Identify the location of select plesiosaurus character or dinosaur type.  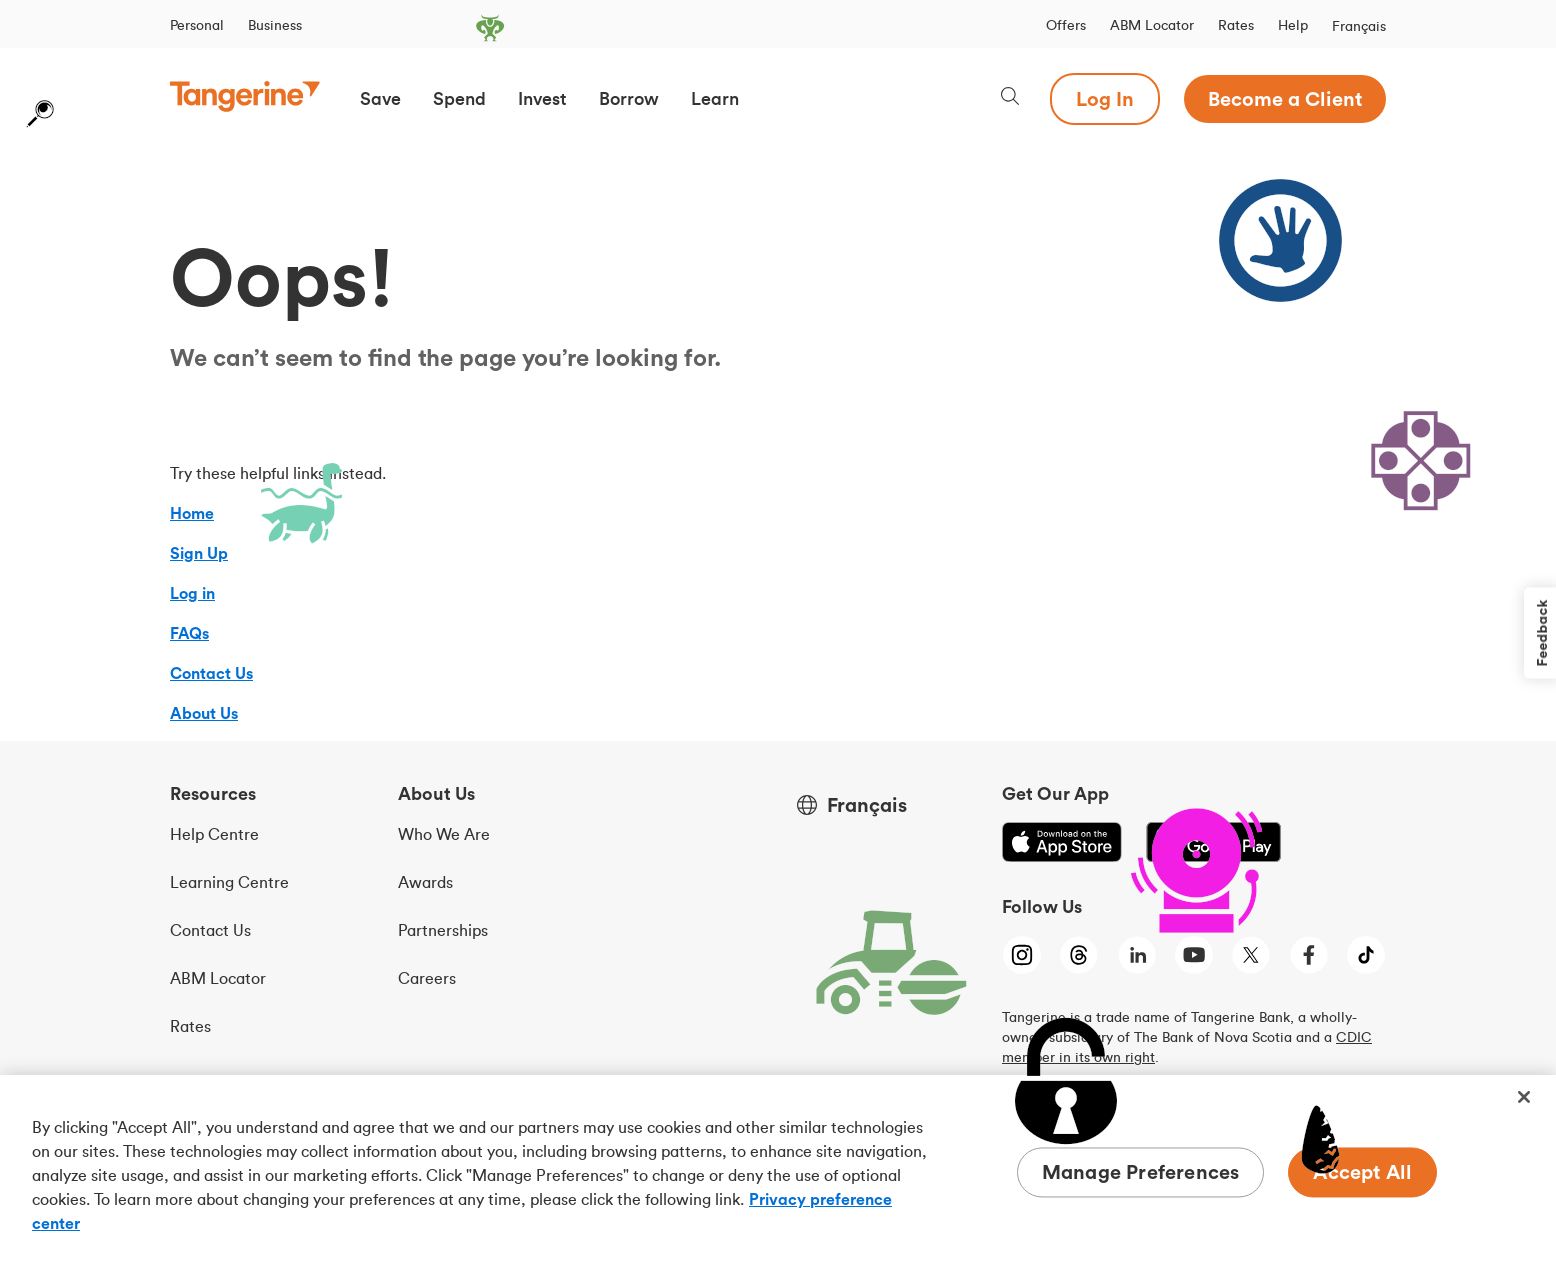
(301, 502).